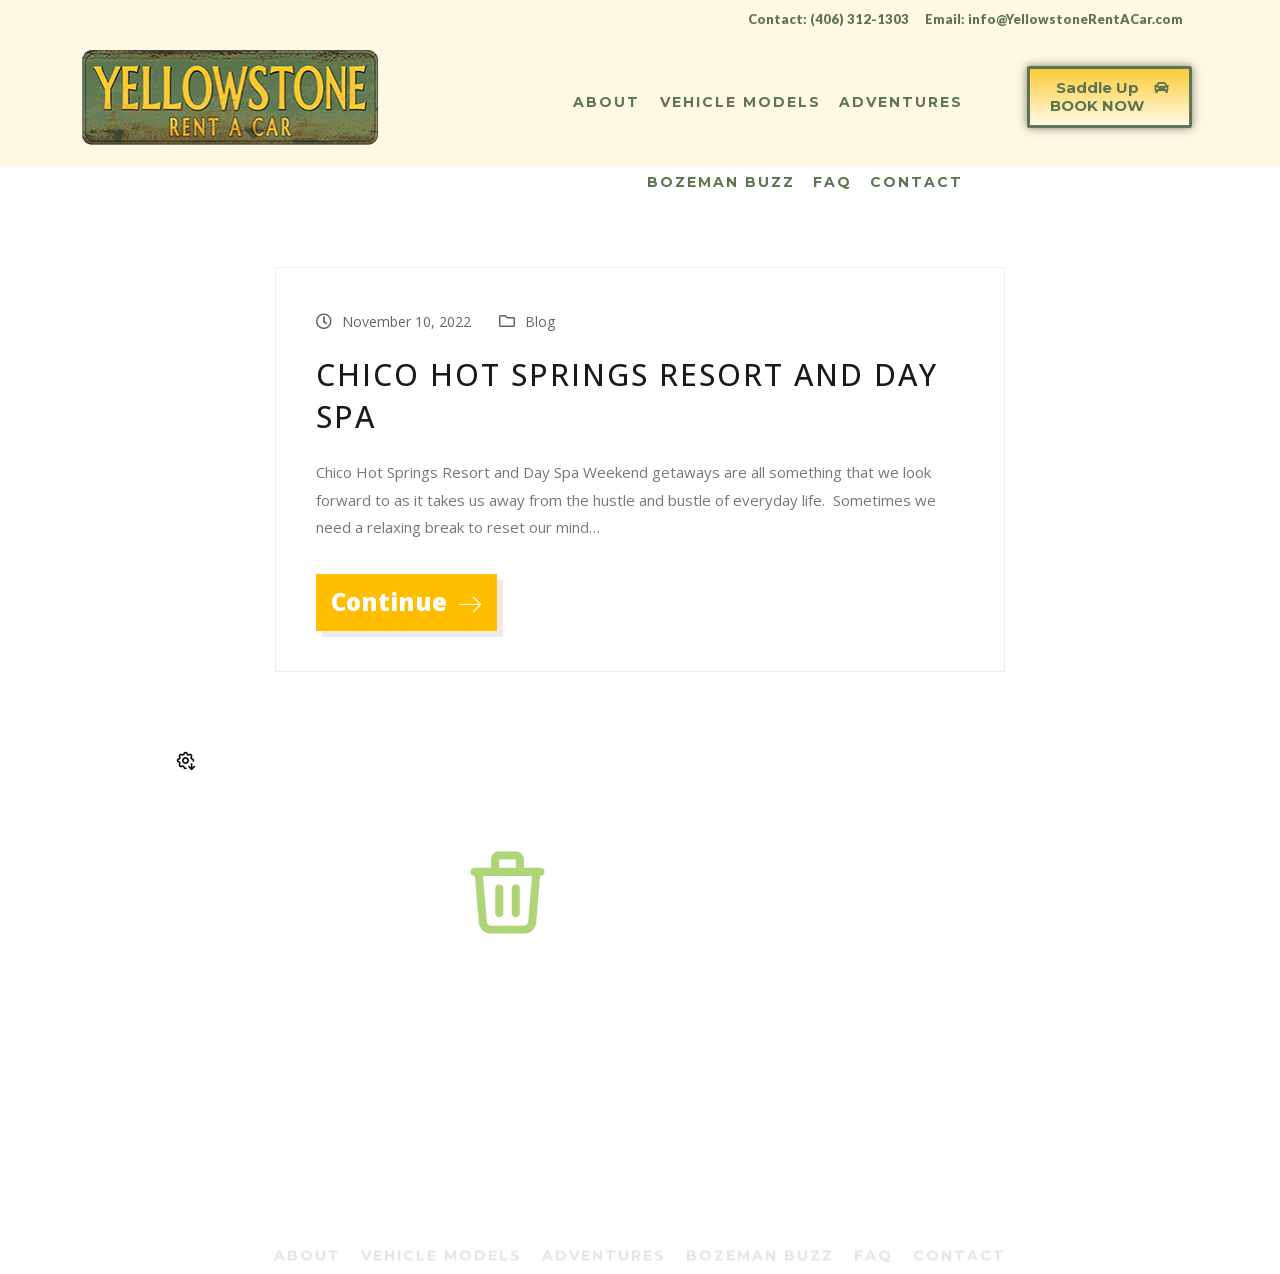  What do you see at coordinates (507, 892) in the screenshot?
I see `delete selected item` at bounding box center [507, 892].